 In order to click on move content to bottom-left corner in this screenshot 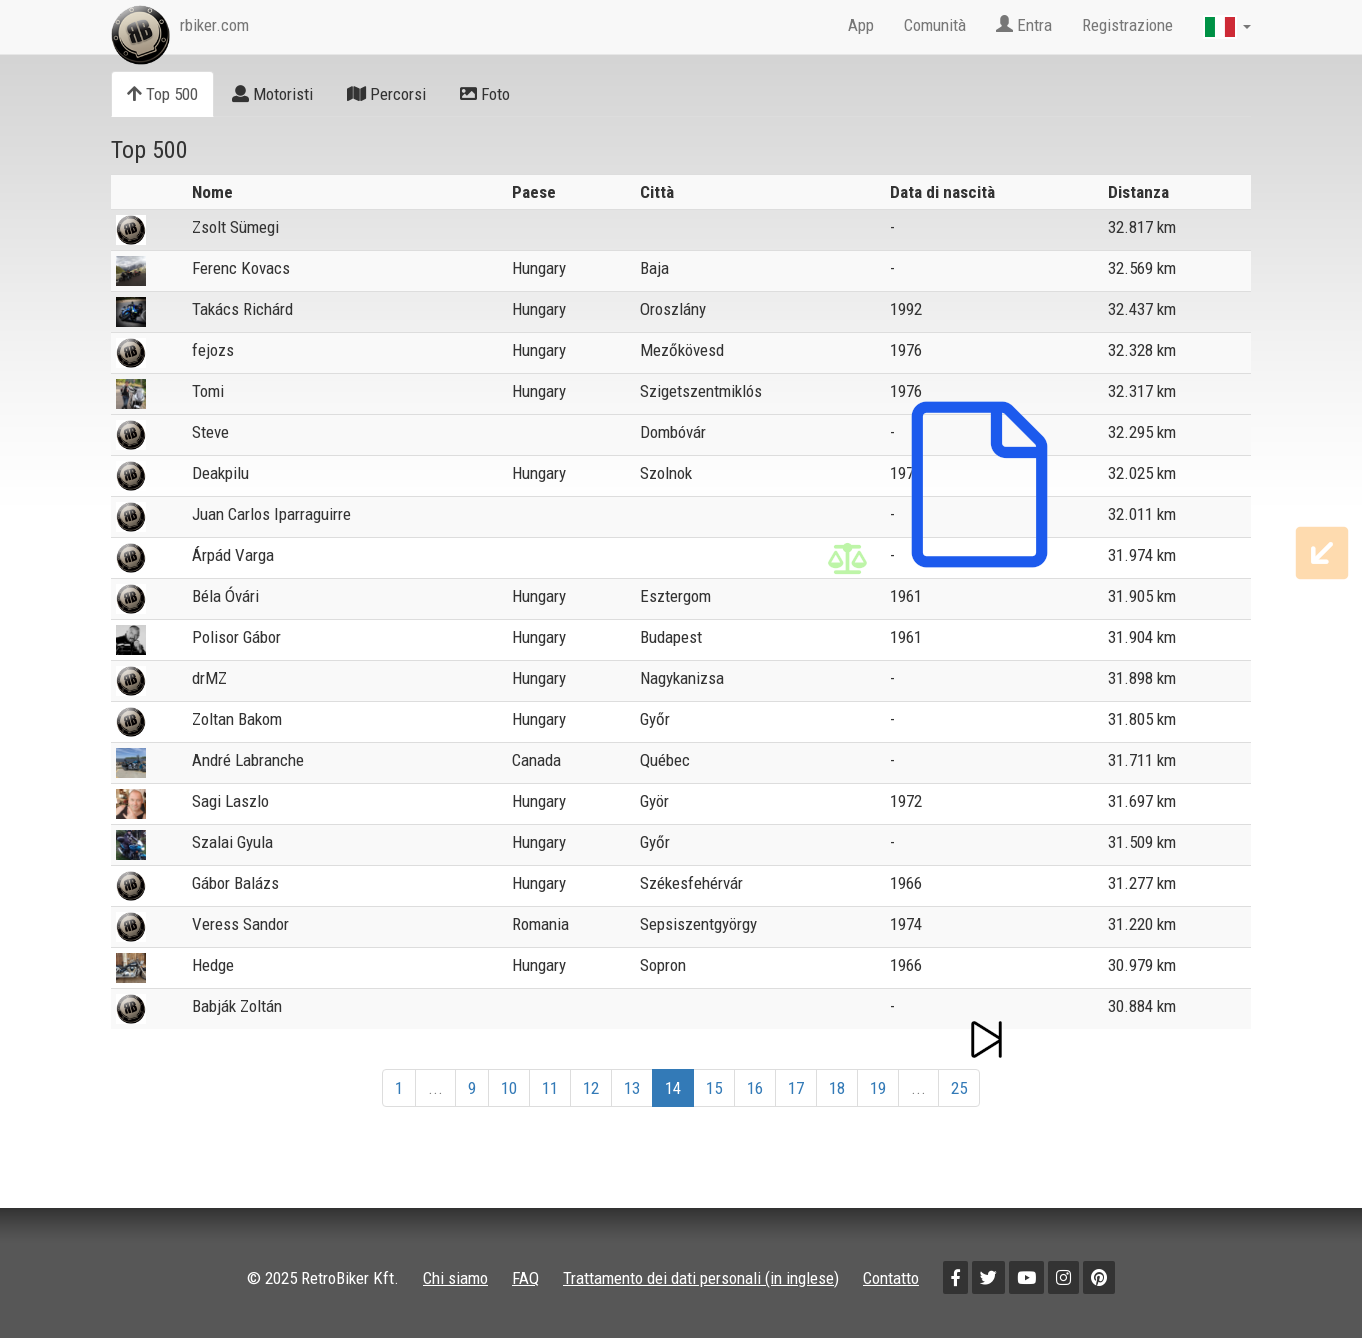, I will do `click(1322, 553)`.